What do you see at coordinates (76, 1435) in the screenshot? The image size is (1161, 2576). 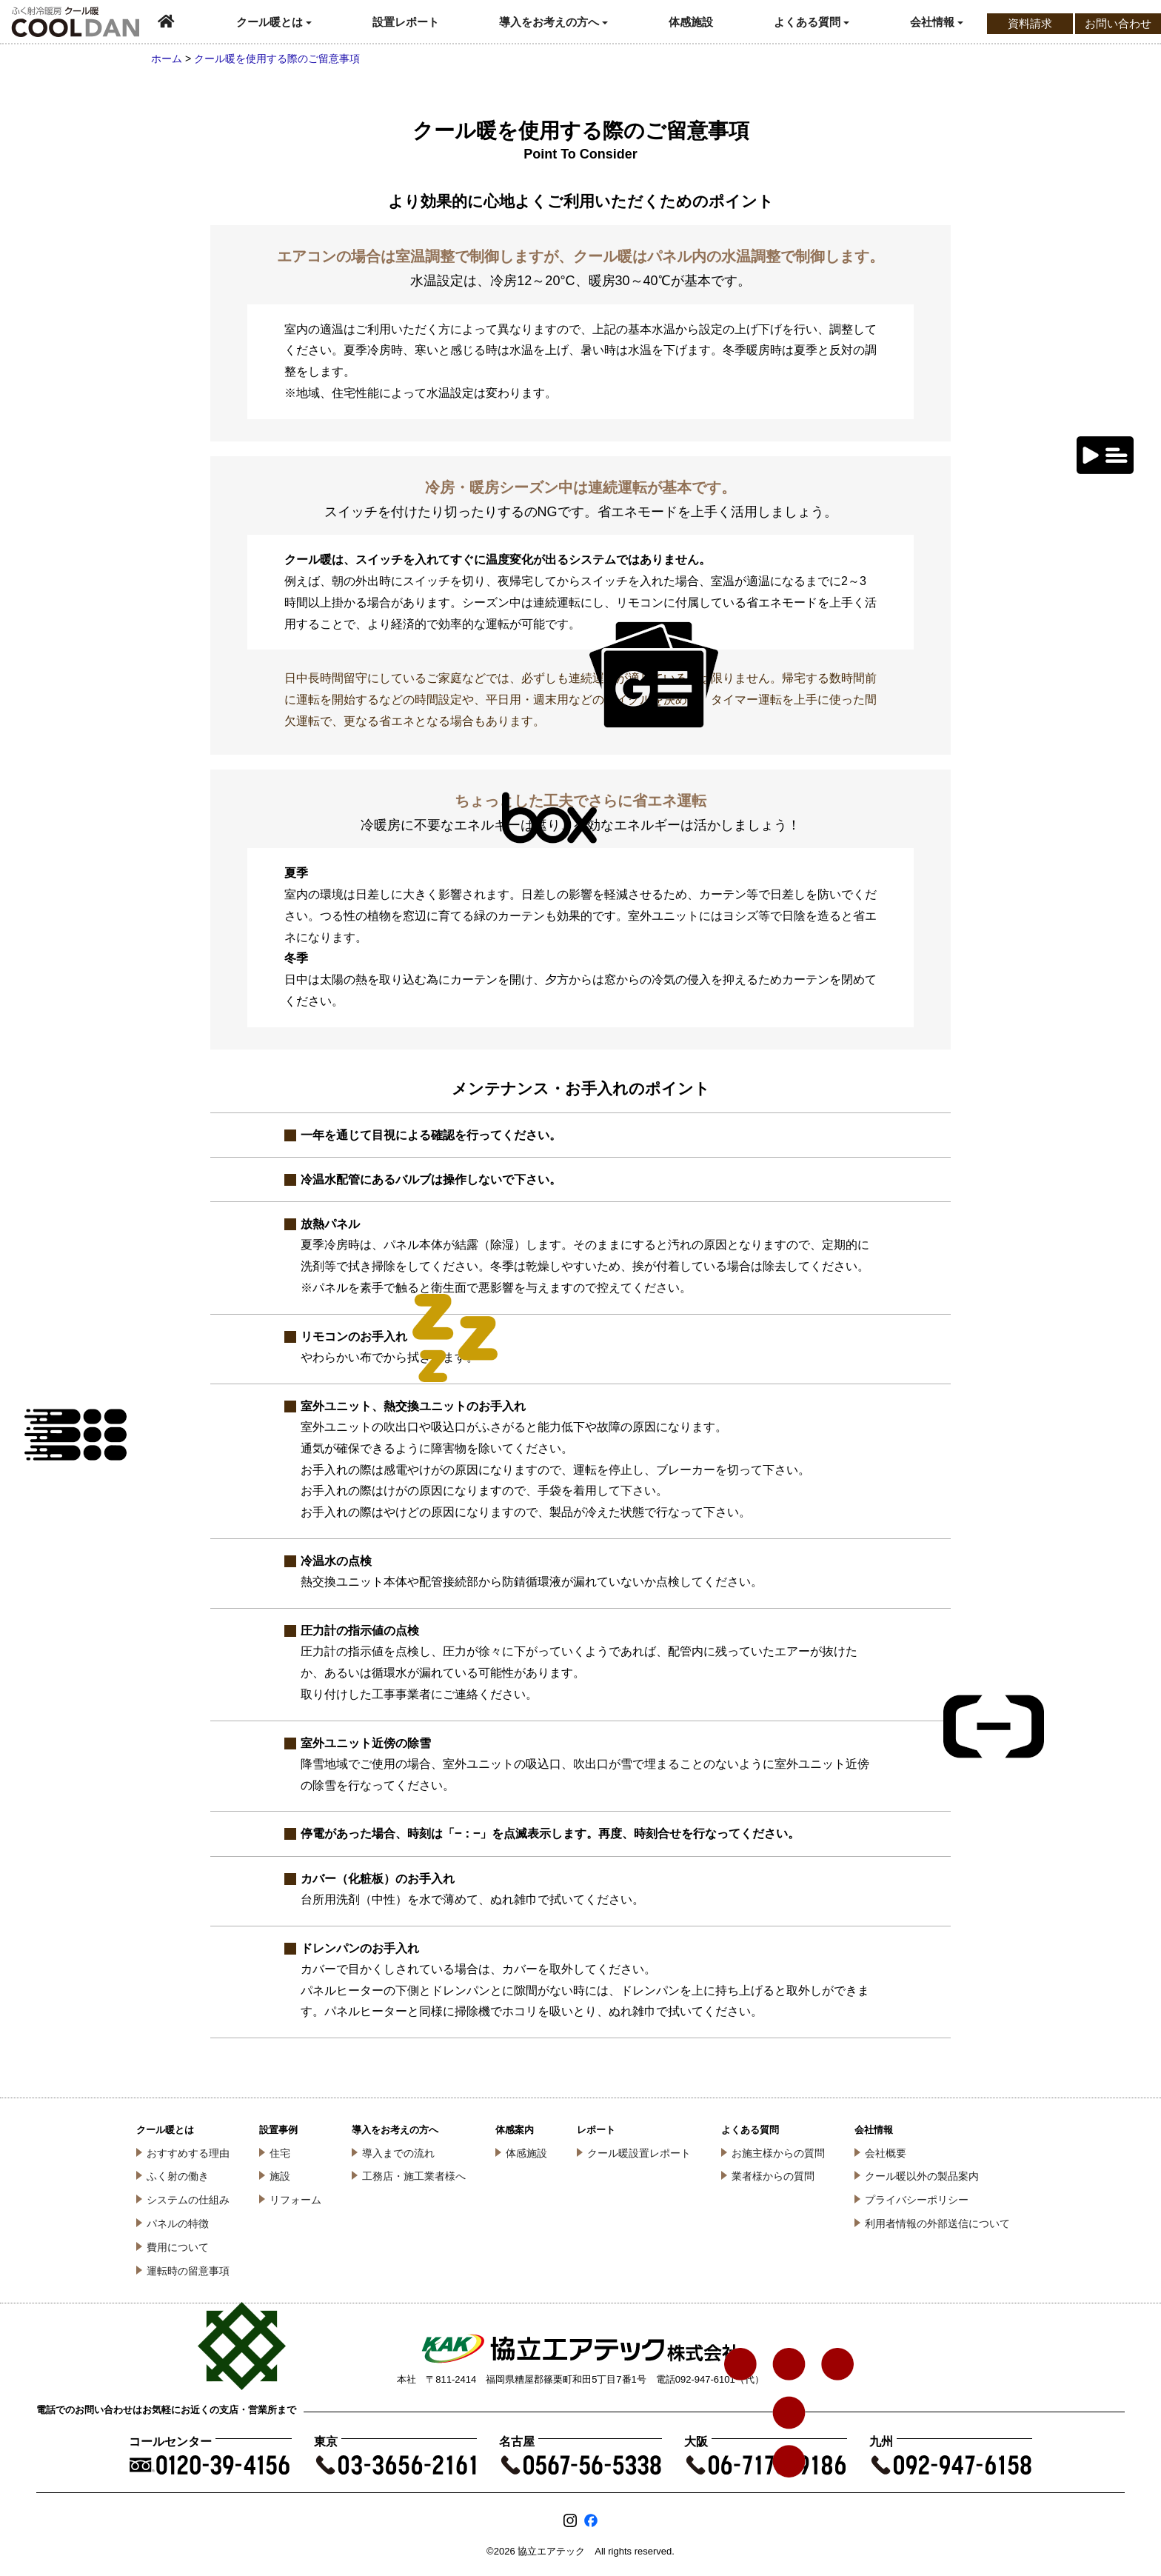 I see `modin library logo` at bounding box center [76, 1435].